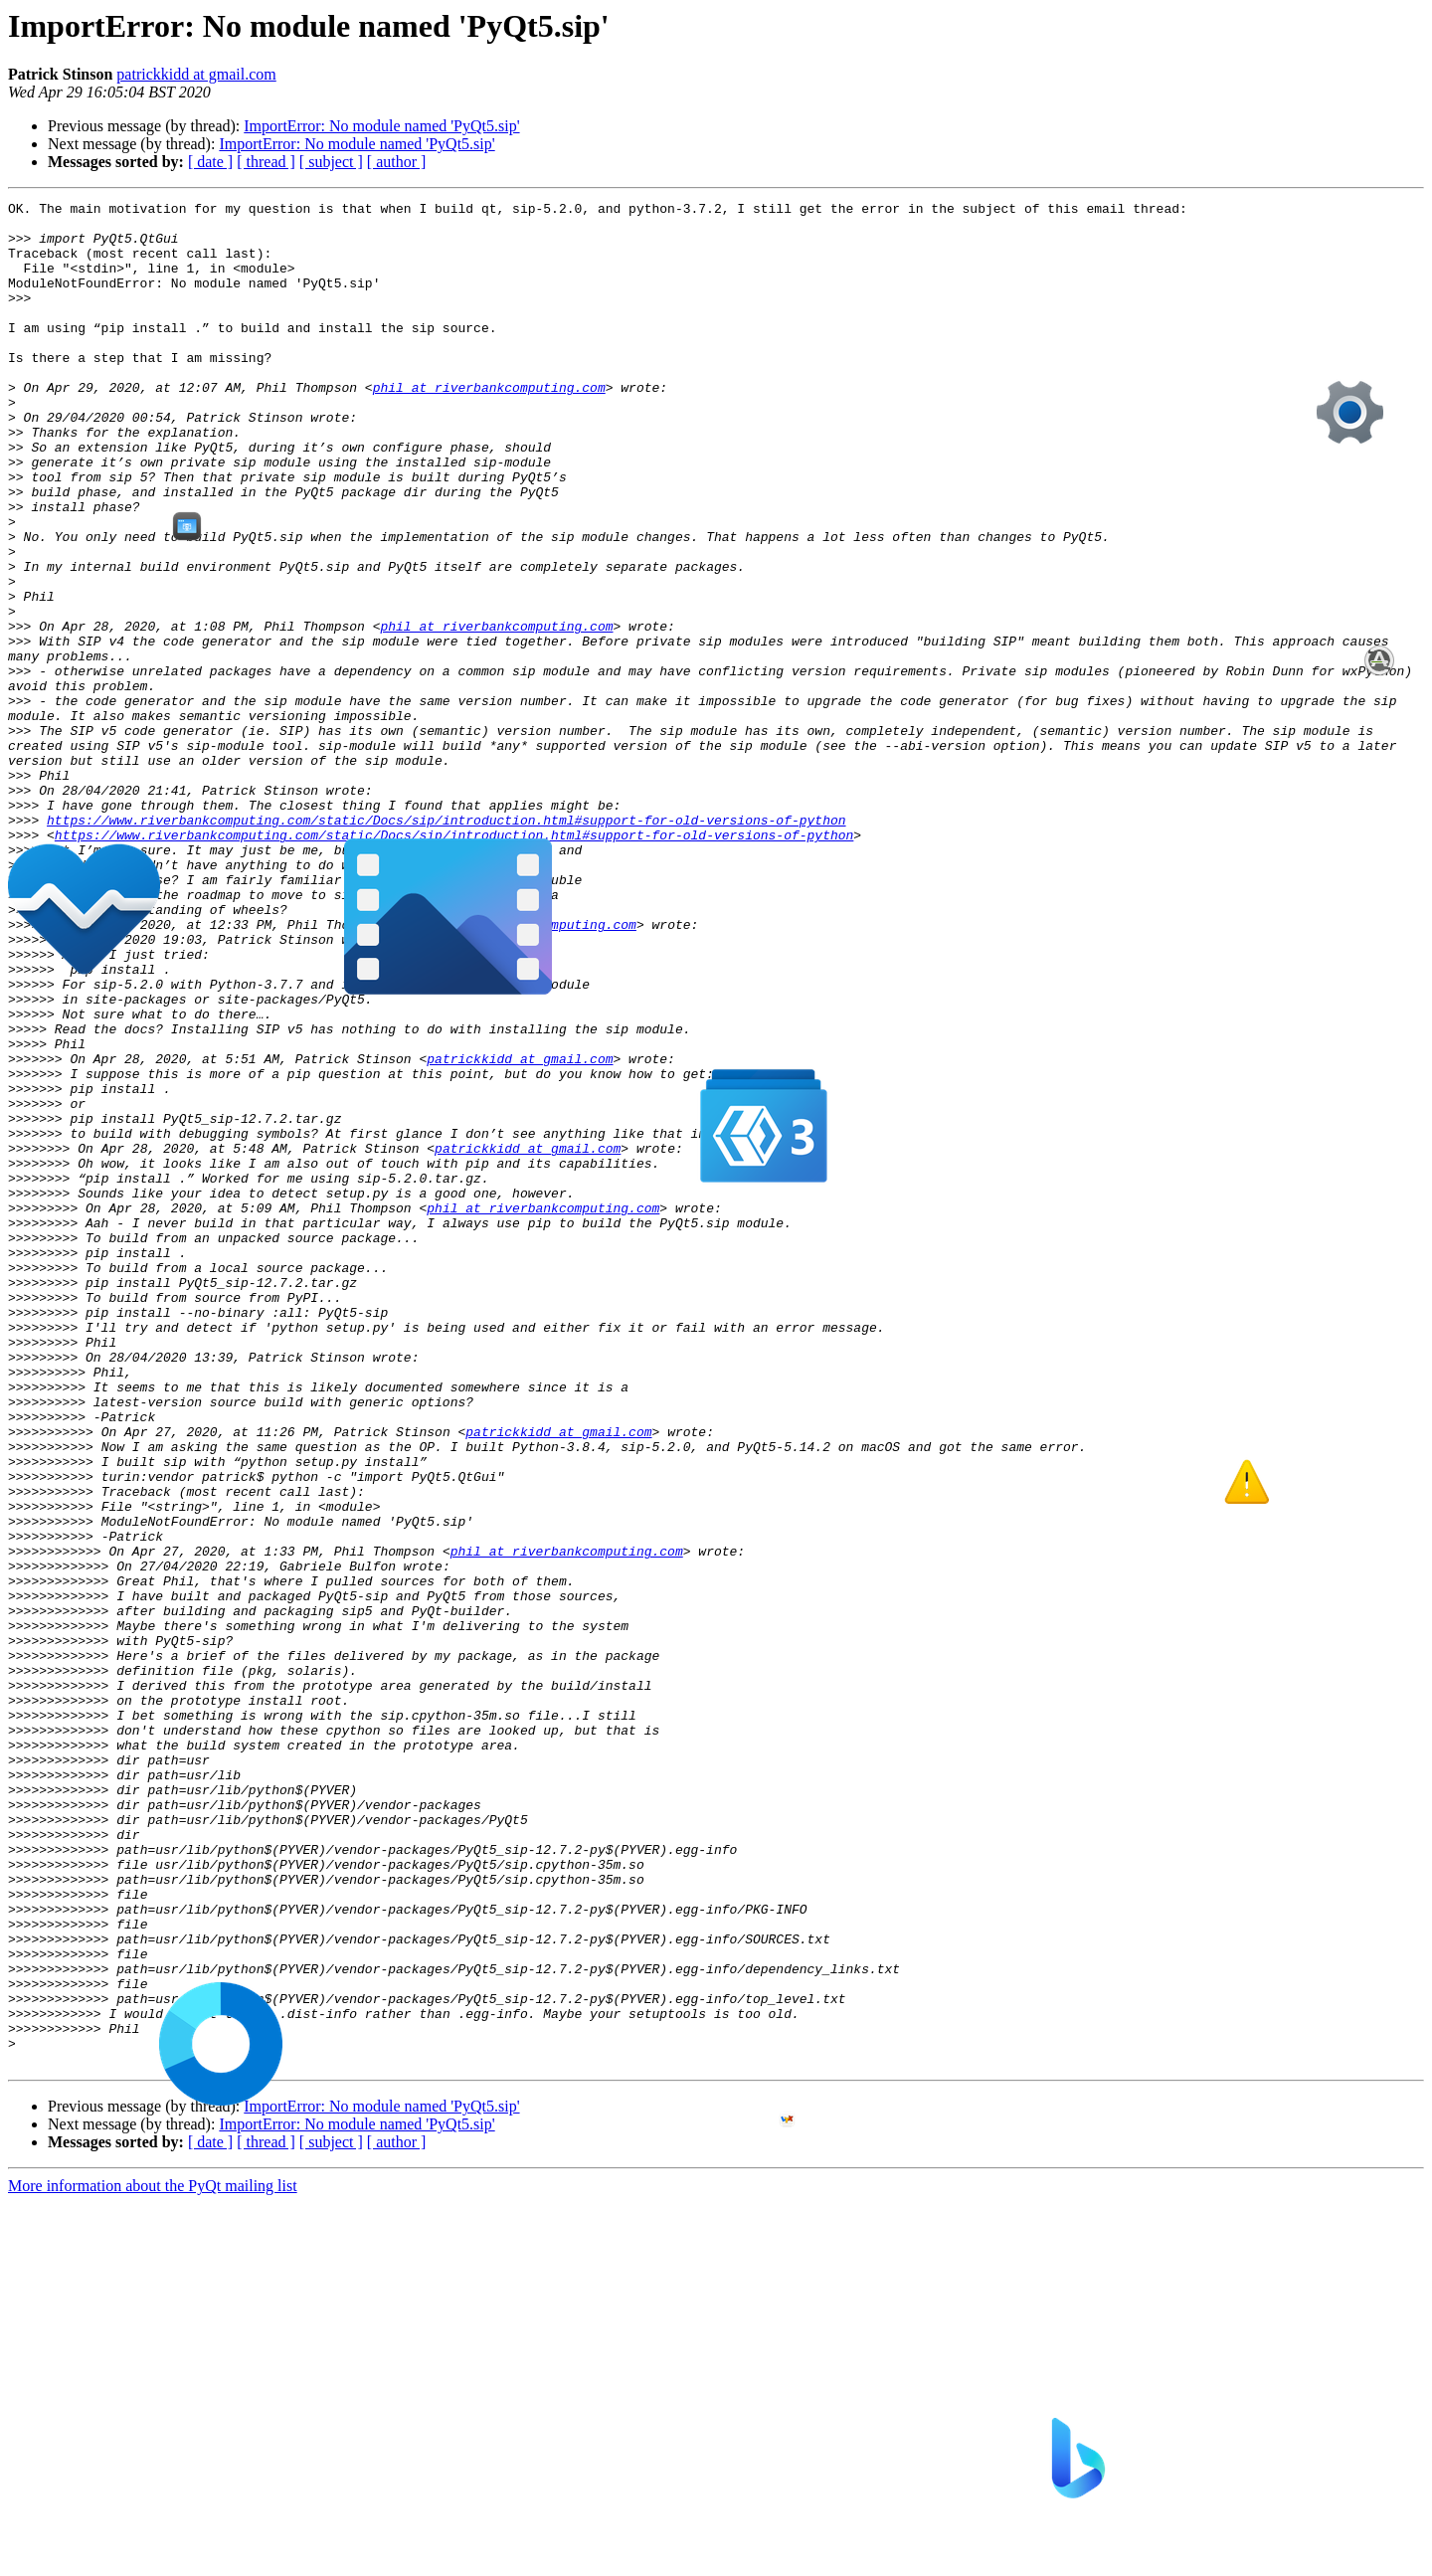 Image resolution: width=1432 pixels, height=2576 pixels. What do you see at coordinates (84, 907) in the screenshot?
I see `open the health app` at bounding box center [84, 907].